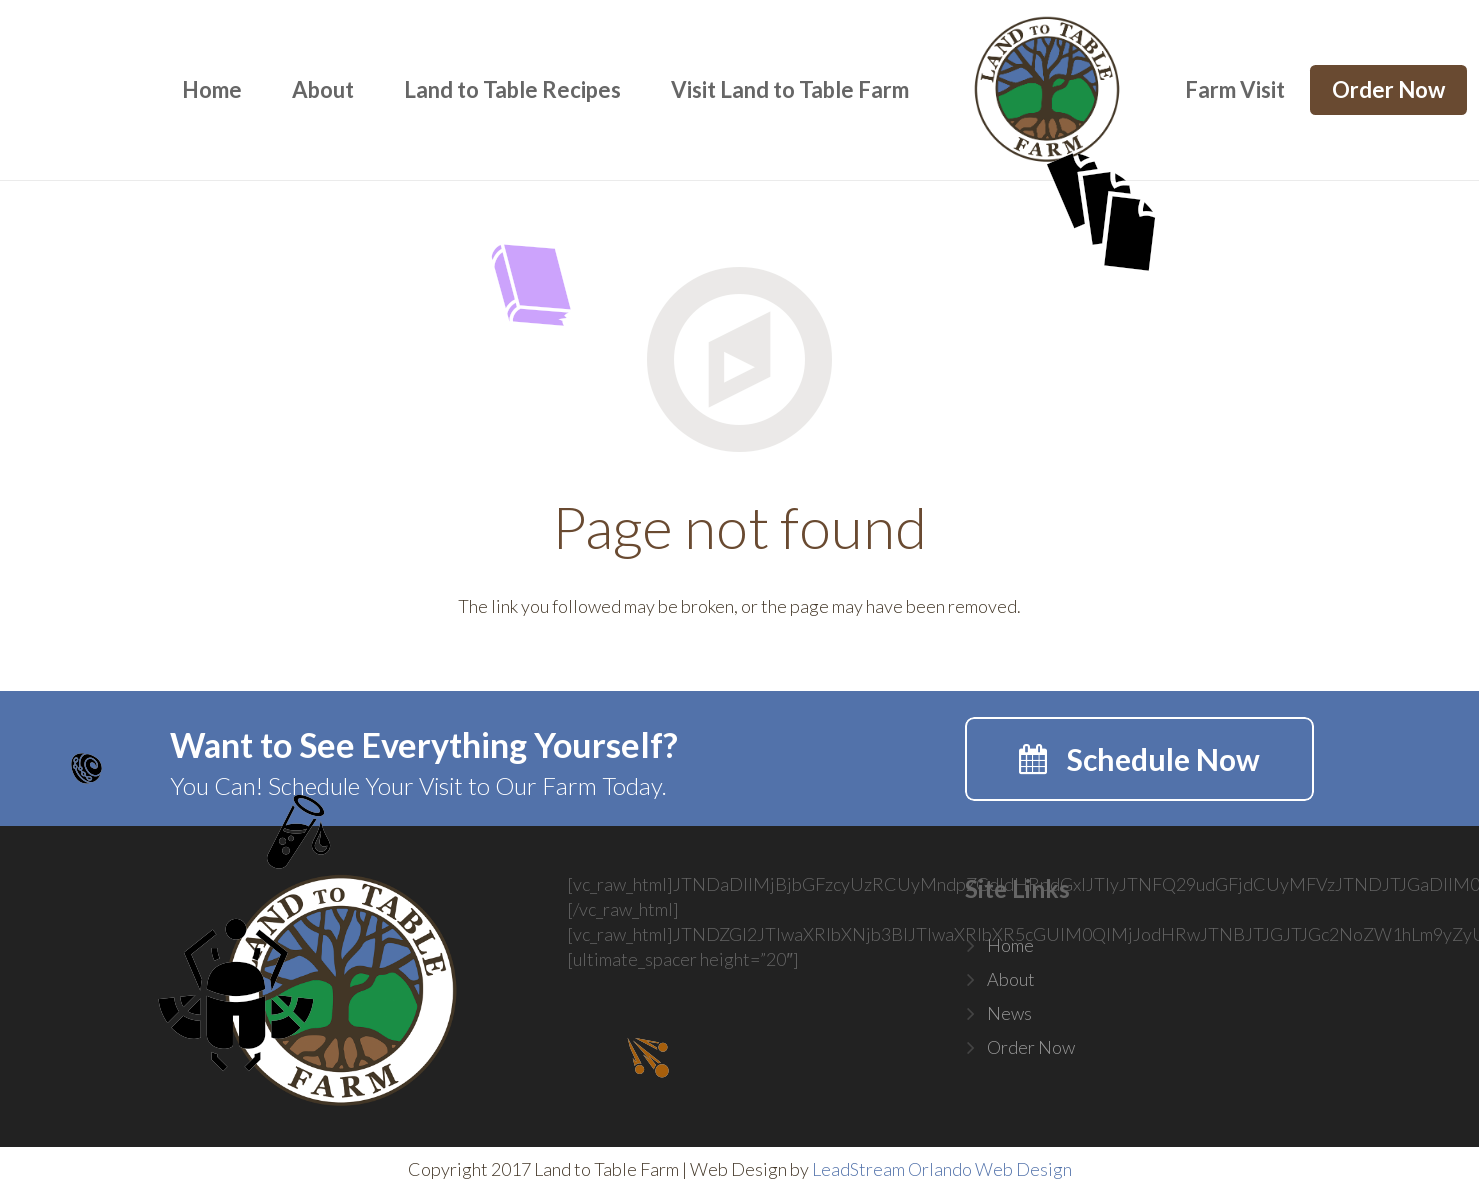 The height and width of the screenshot is (1191, 1479). What do you see at coordinates (236, 995) in the screenshot?
I see `indicates a flying insect enemy or creature type` at bounding box center [236, 995].